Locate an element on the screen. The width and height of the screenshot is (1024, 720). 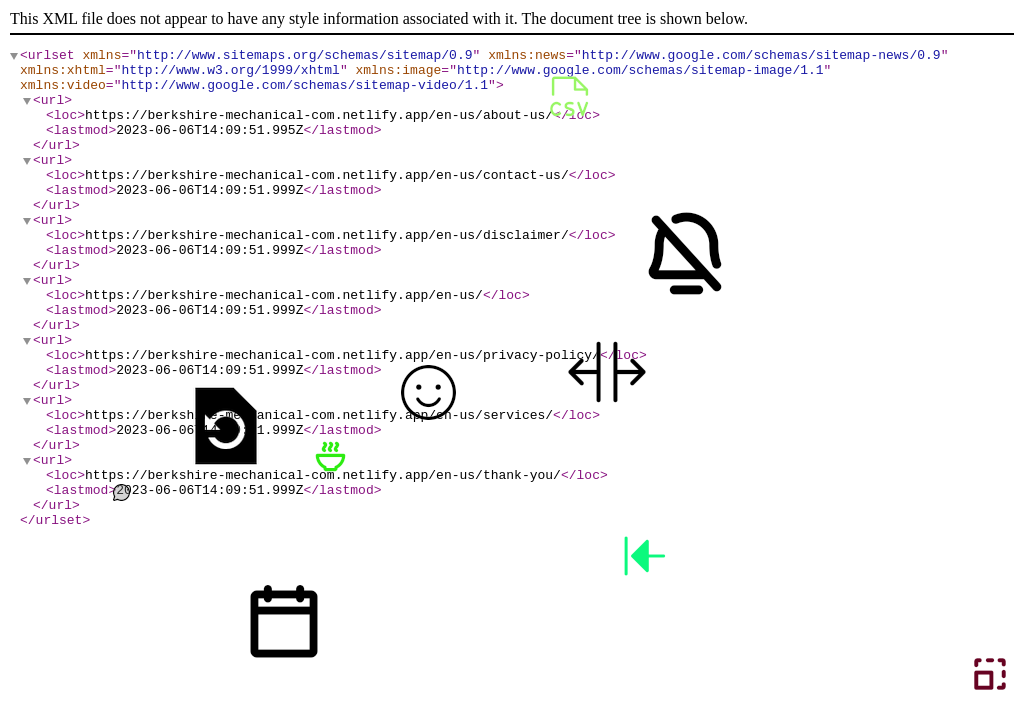
restore a previous version of a document is located at coordinates (226, 426).